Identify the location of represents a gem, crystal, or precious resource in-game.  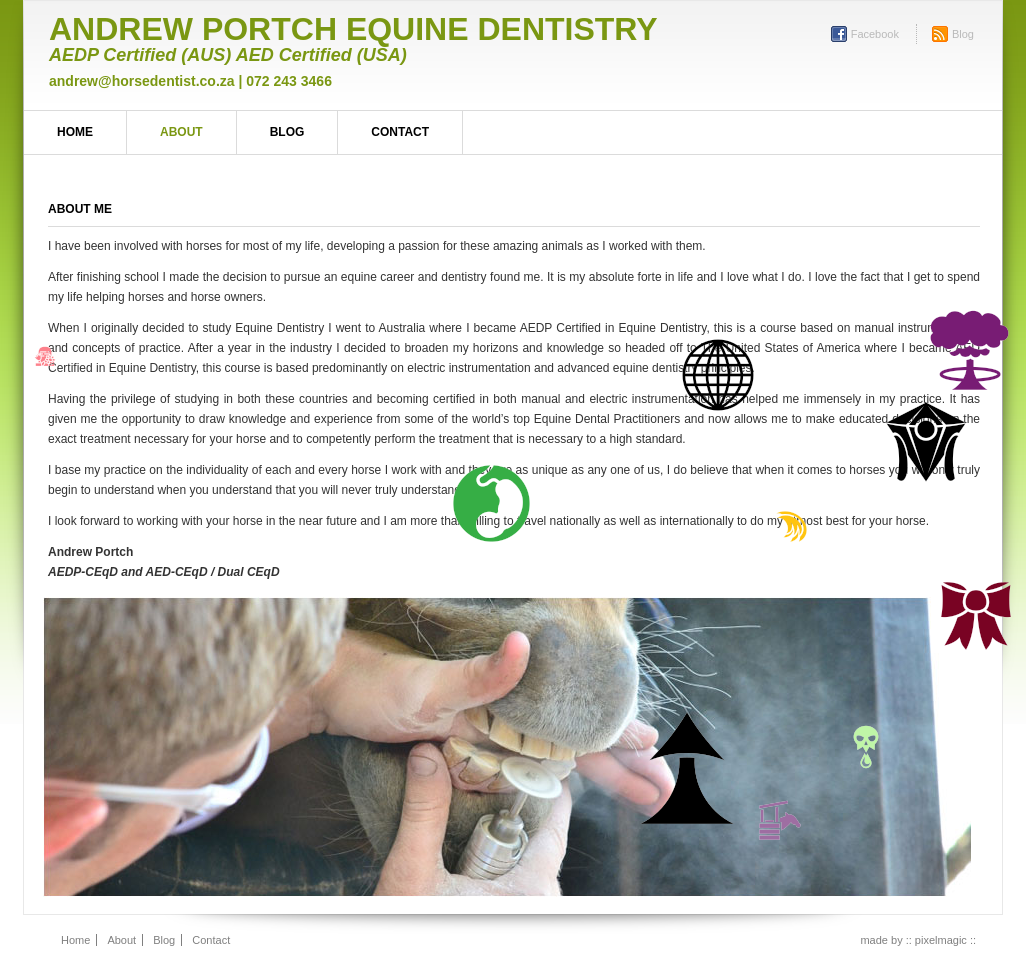
(926, 442).